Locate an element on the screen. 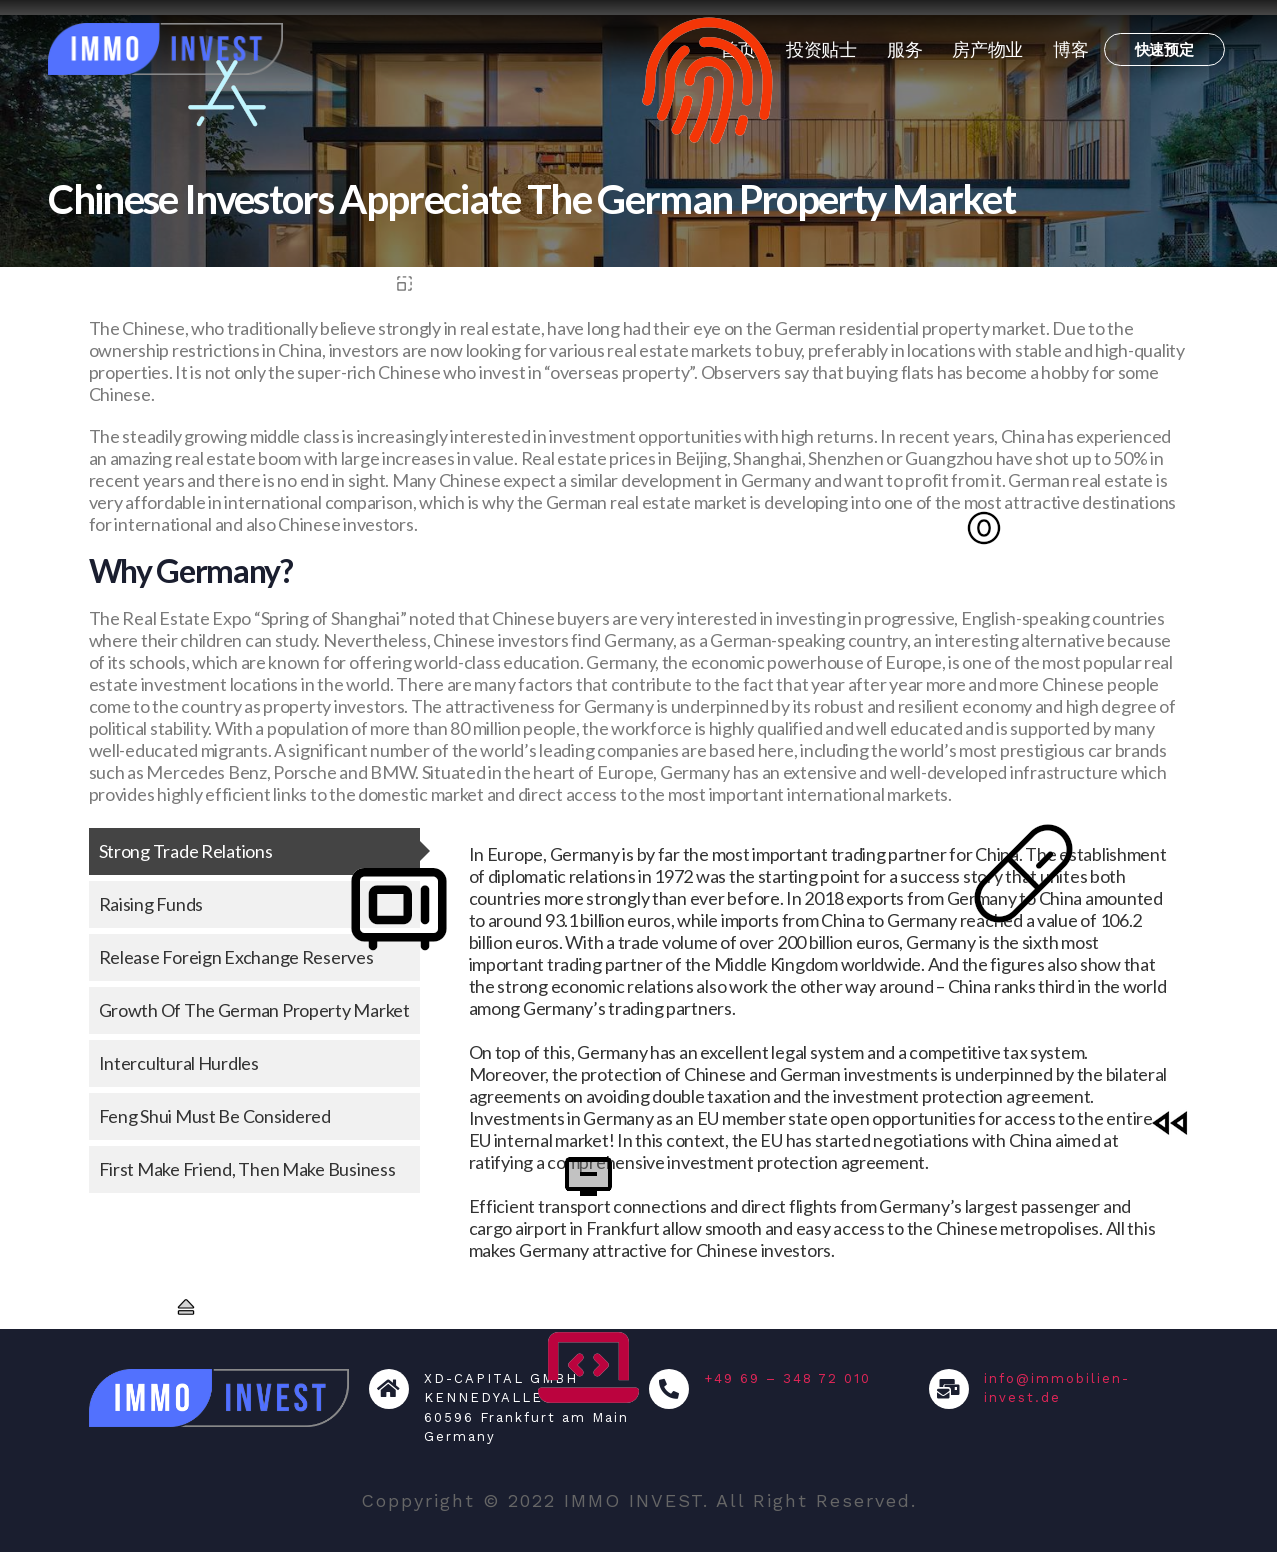 This screenshot has width=1277, height=1552. remove a video from your watch queue is located at coordinates (588, 1176).